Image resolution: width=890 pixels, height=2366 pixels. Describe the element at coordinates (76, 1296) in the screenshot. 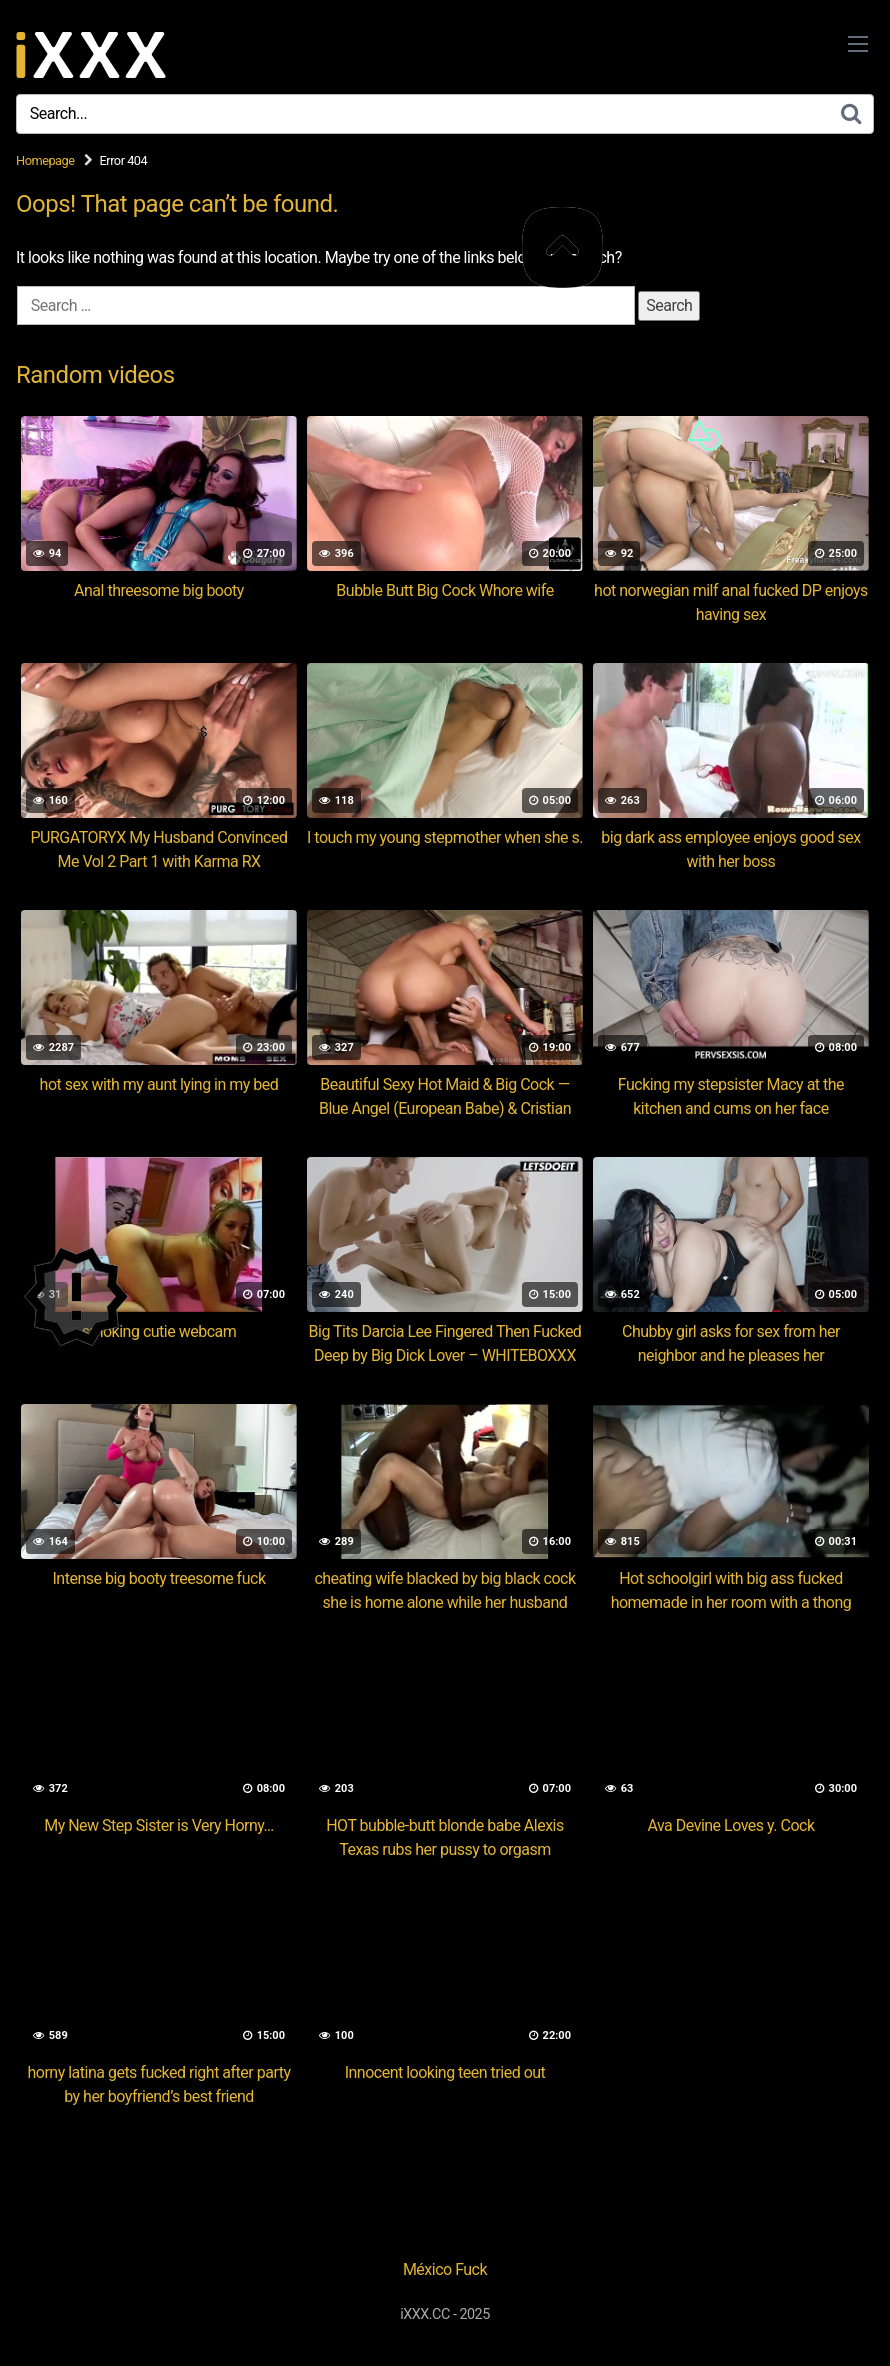

I see `indicates new or recently added content` at that location.